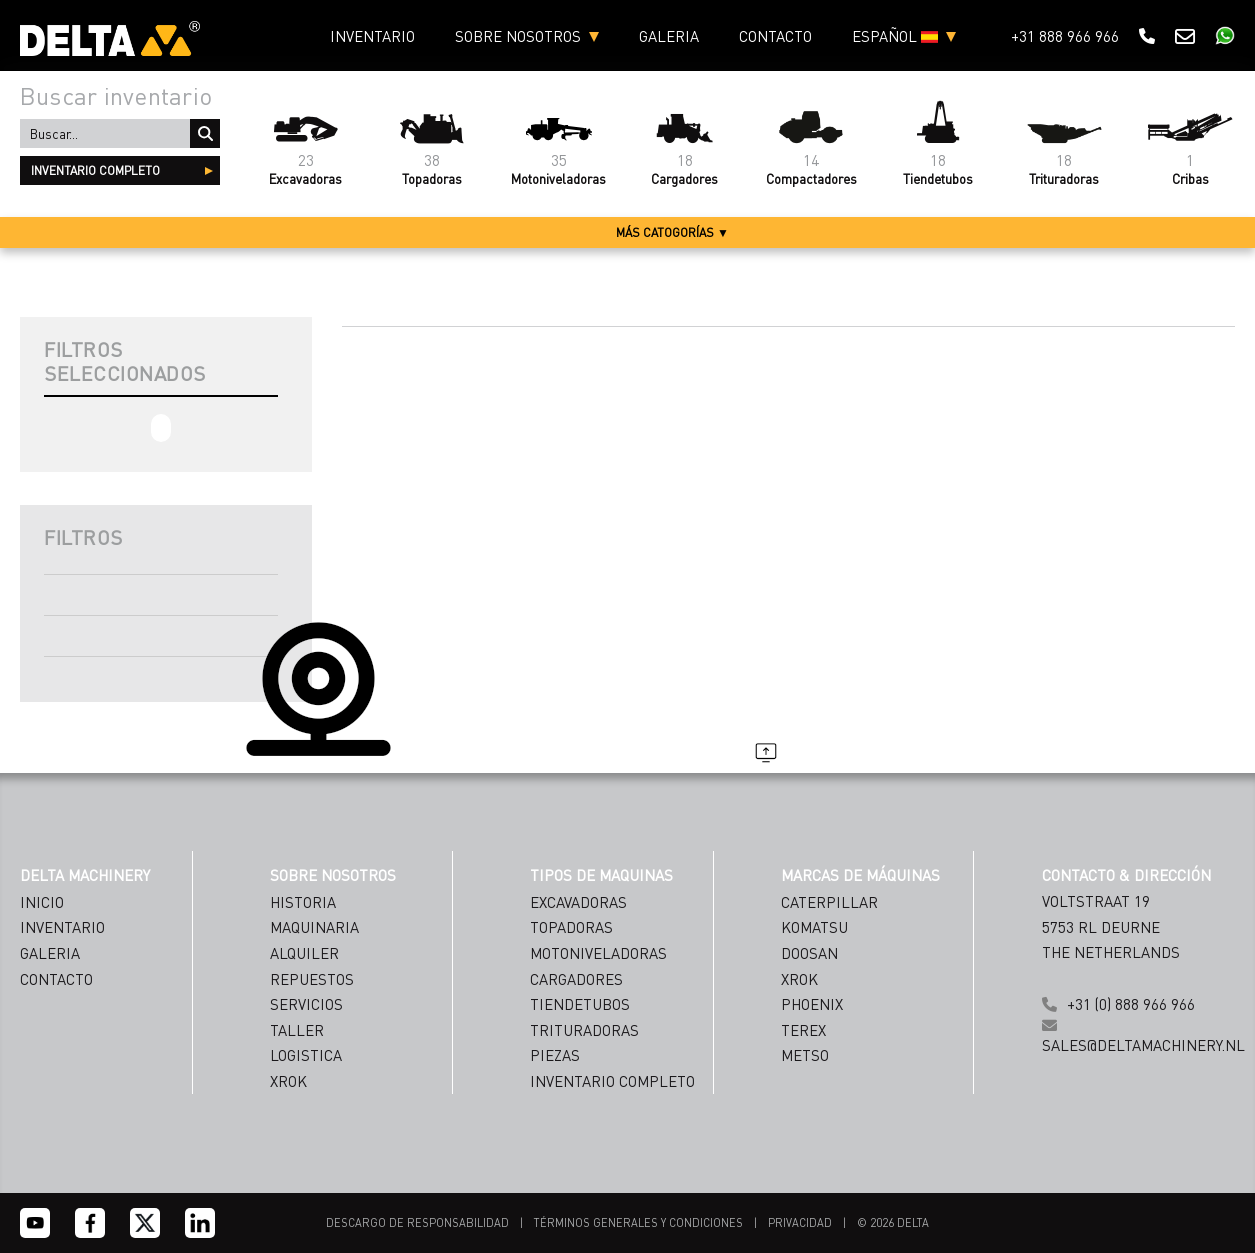 This screenshot has width=1255, height=1253. I want to click on upload file to display or screen, so click(766, 752).